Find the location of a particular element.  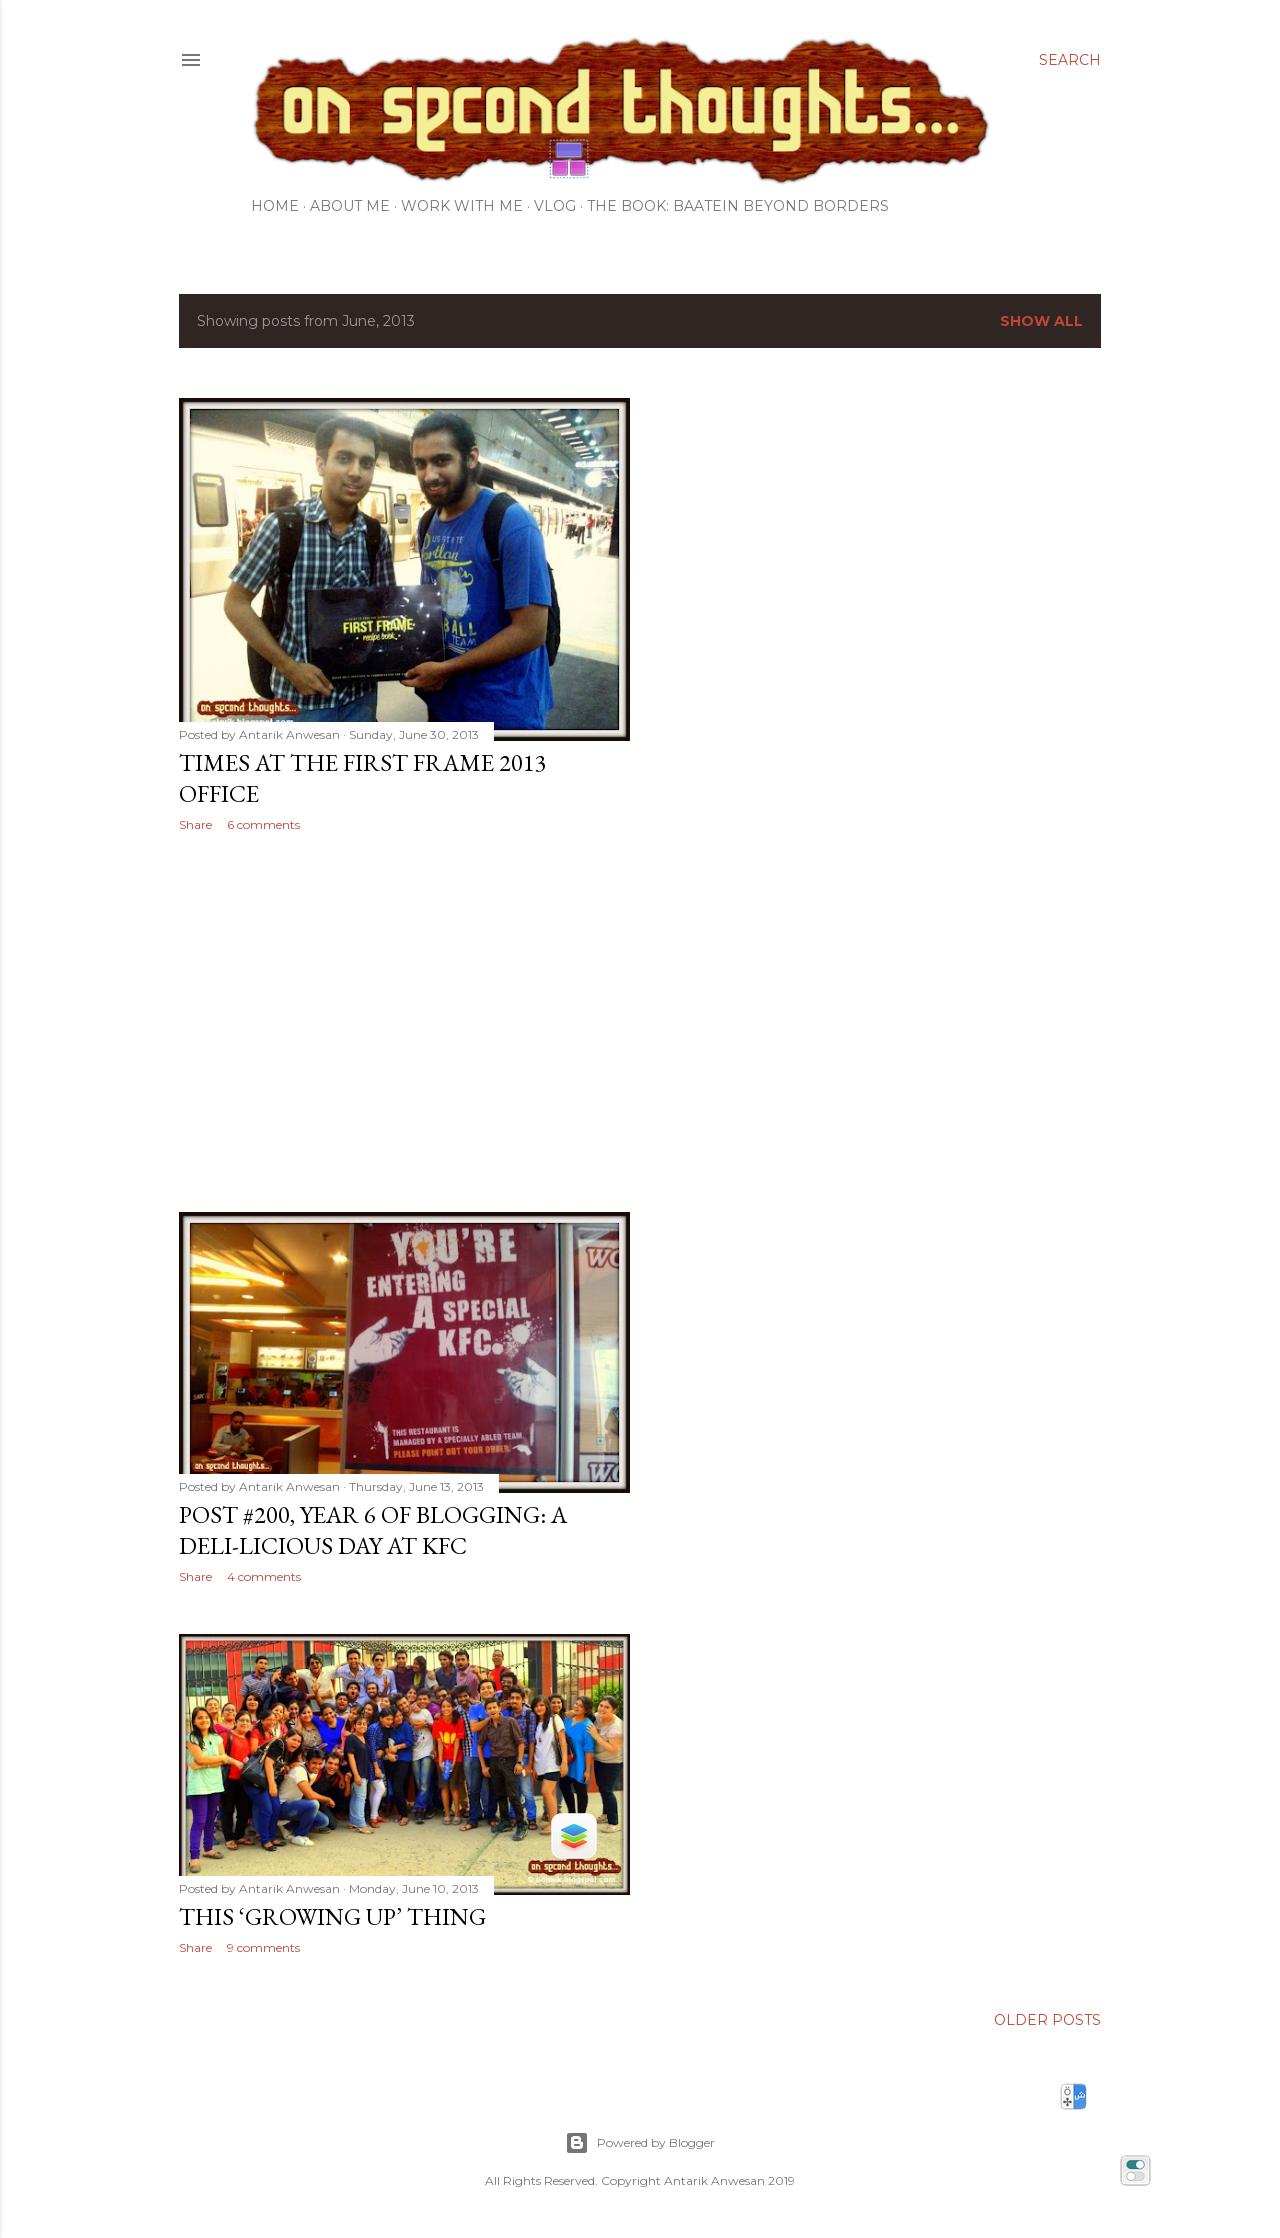

open onlyoffice document suite is located at coordinates (574, 1836).